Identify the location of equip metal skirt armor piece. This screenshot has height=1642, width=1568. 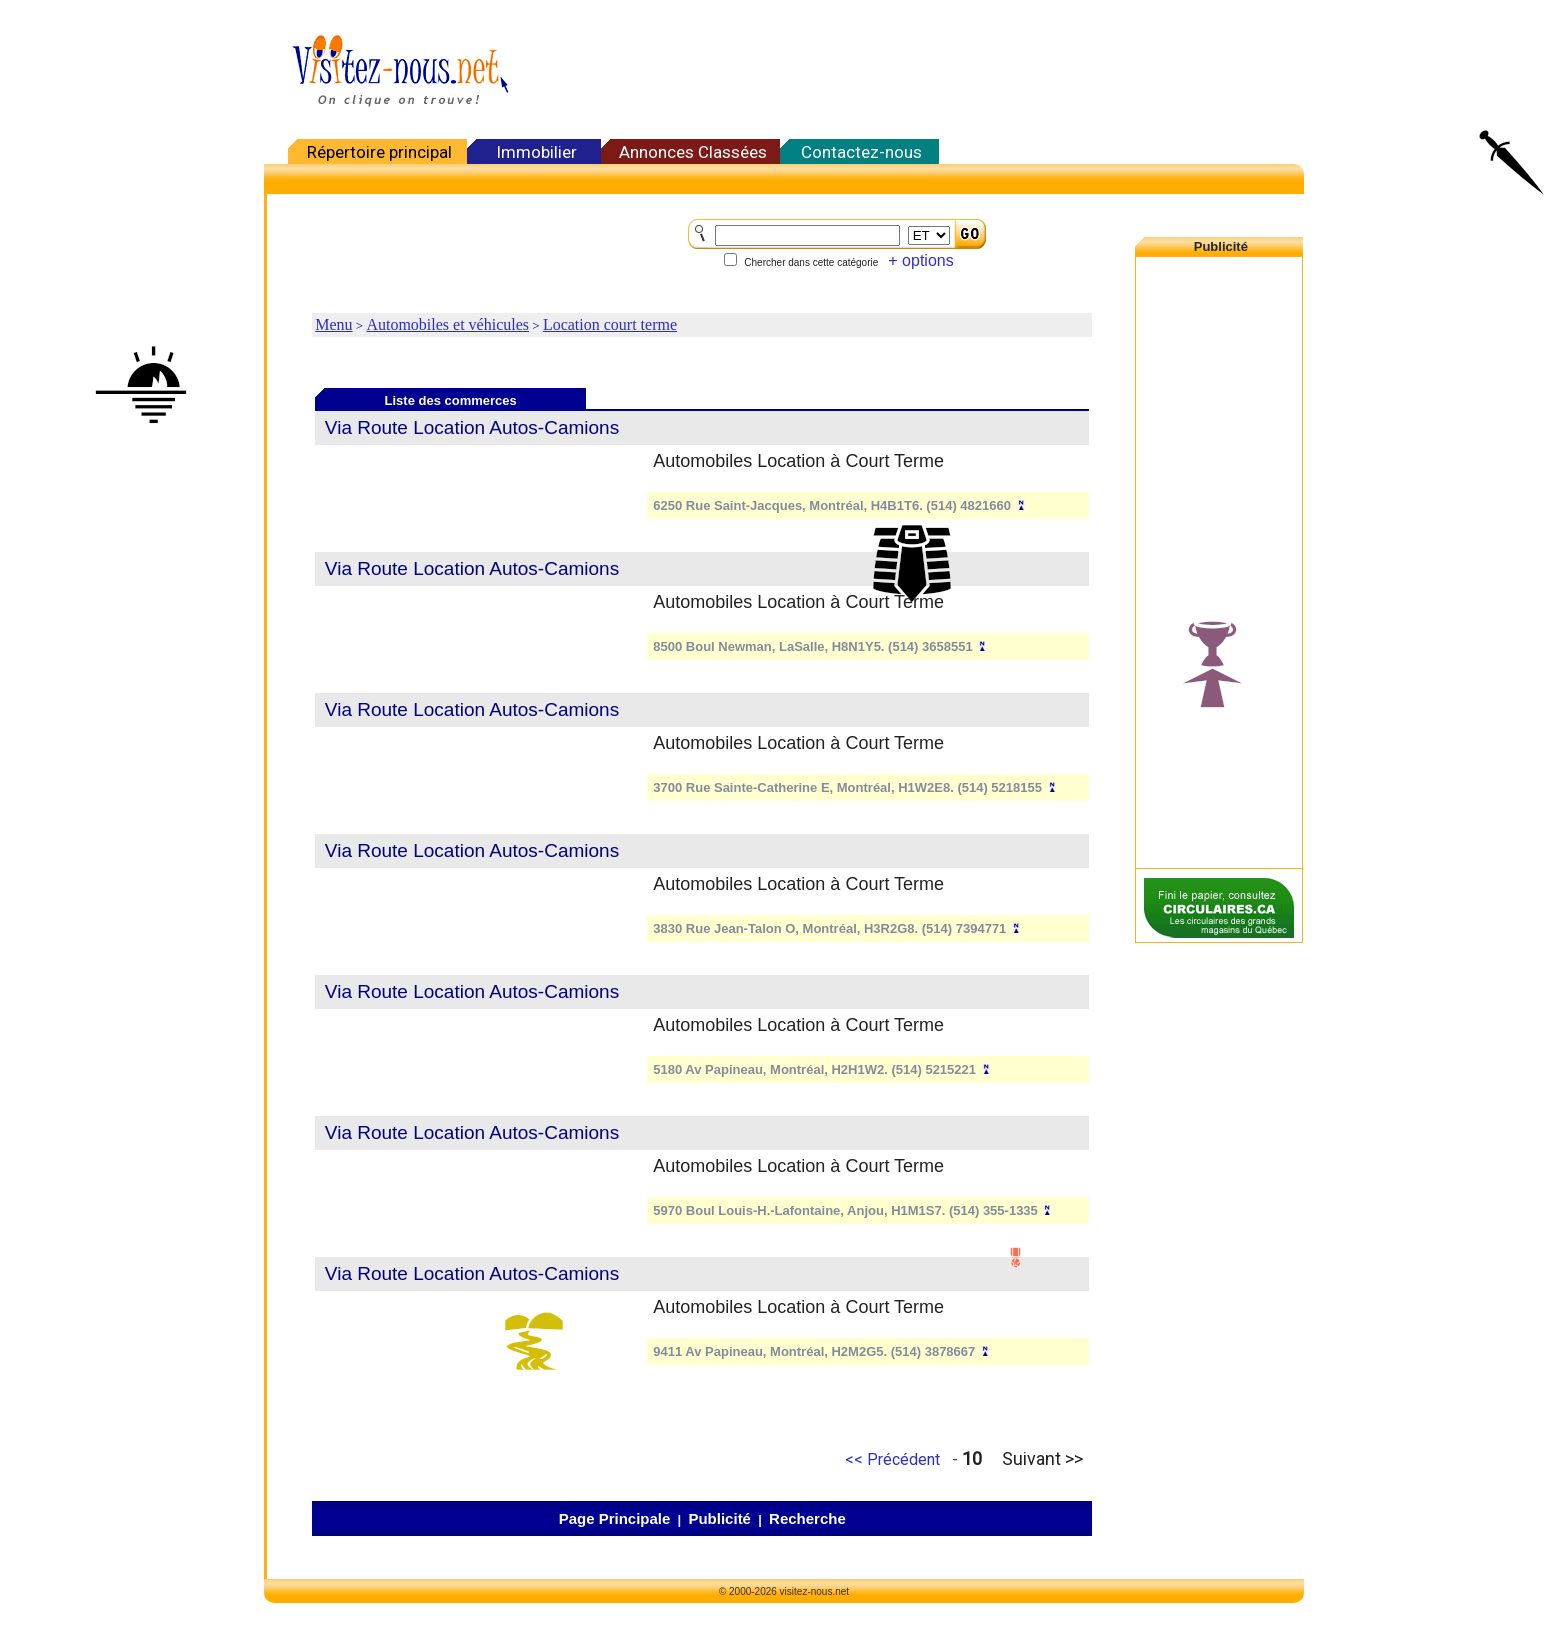
(912, 564).